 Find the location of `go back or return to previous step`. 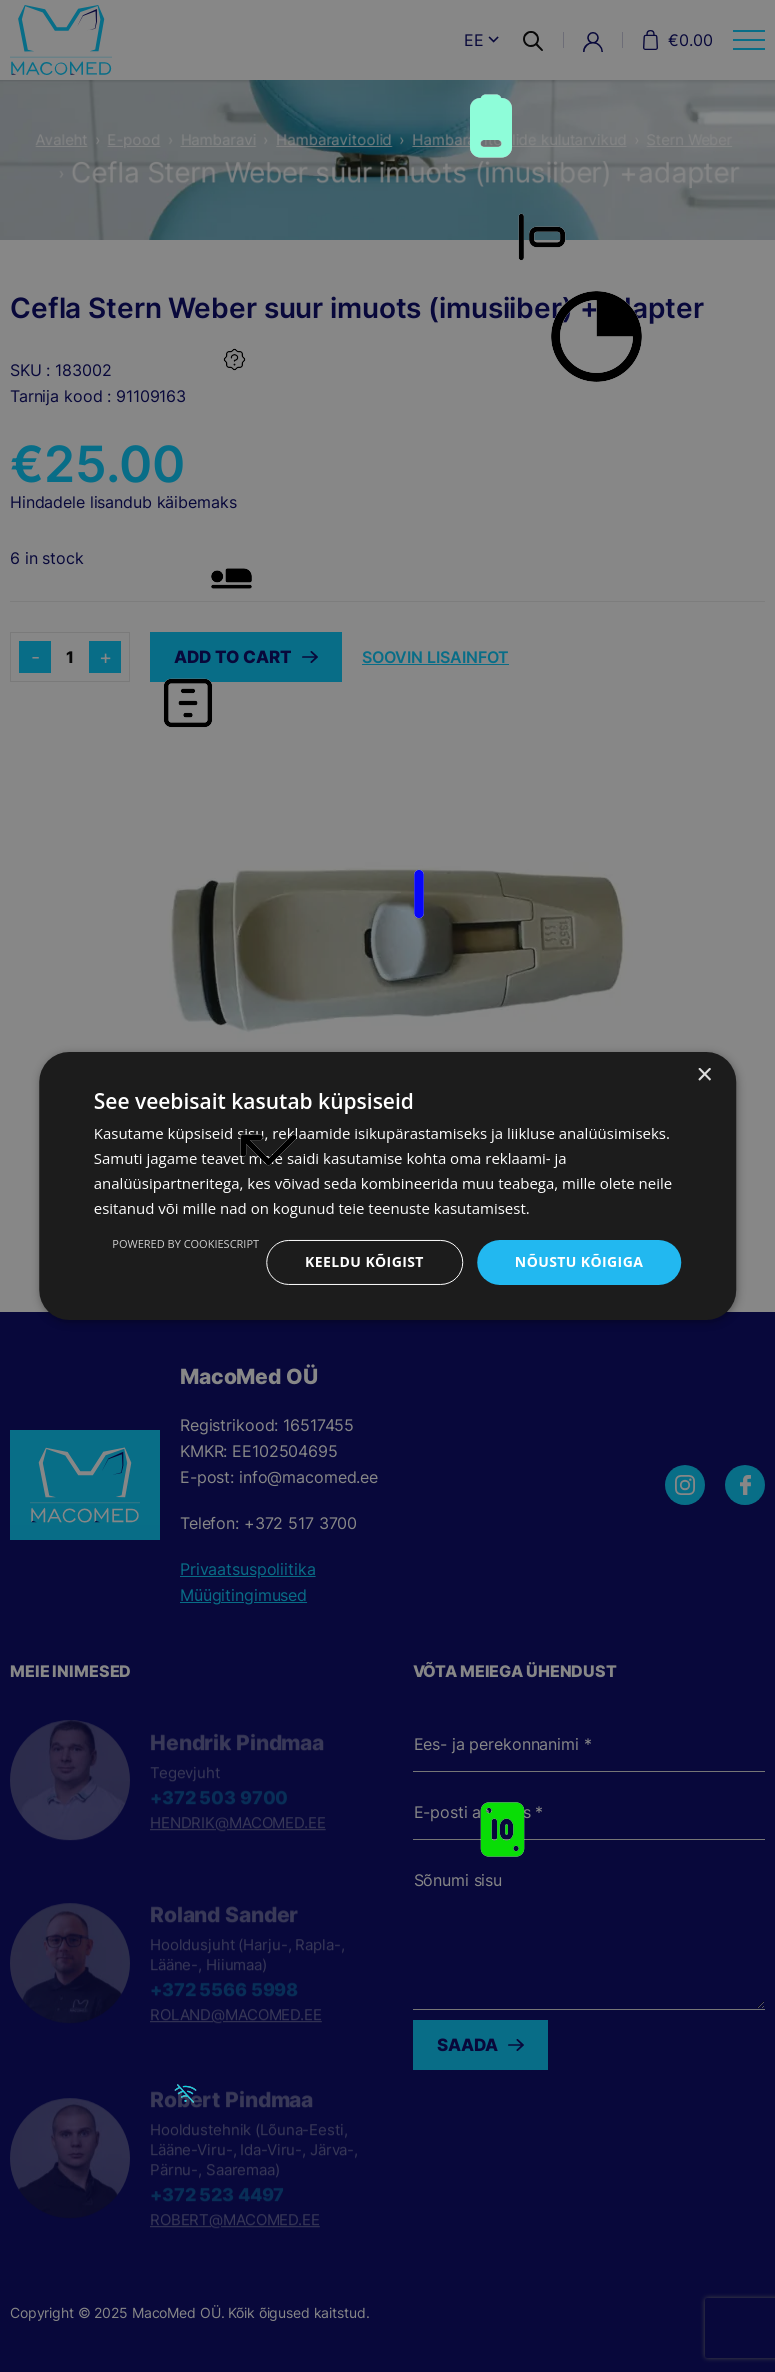

go back or return to previous step is located at coordinates (268, 1148).